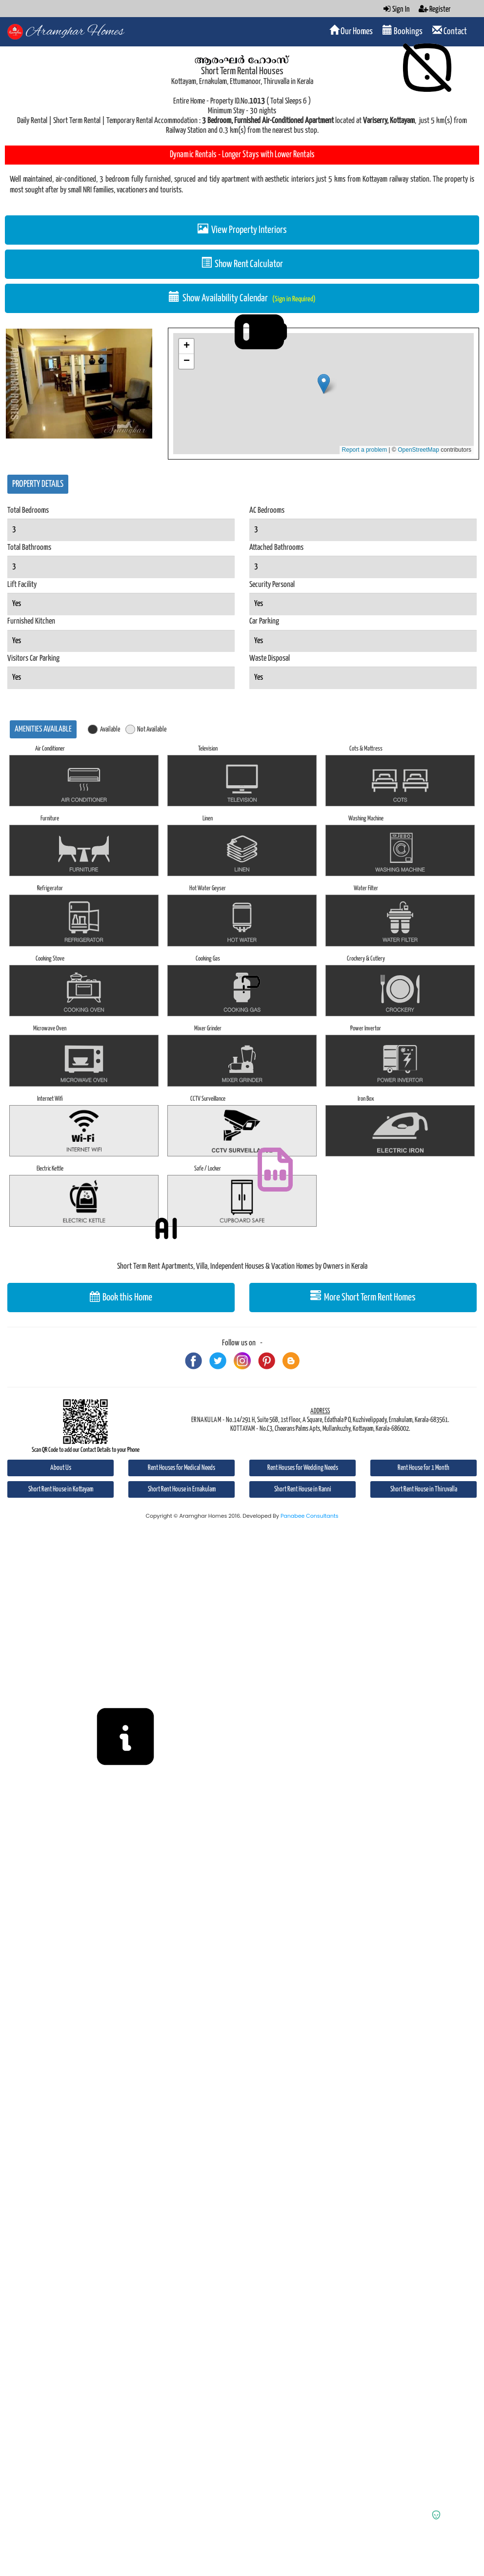 The height and width of the screenshot is (2576, 484). I want to click on indicates sci-fi or extraterrestrial content, so click(436, 2515).